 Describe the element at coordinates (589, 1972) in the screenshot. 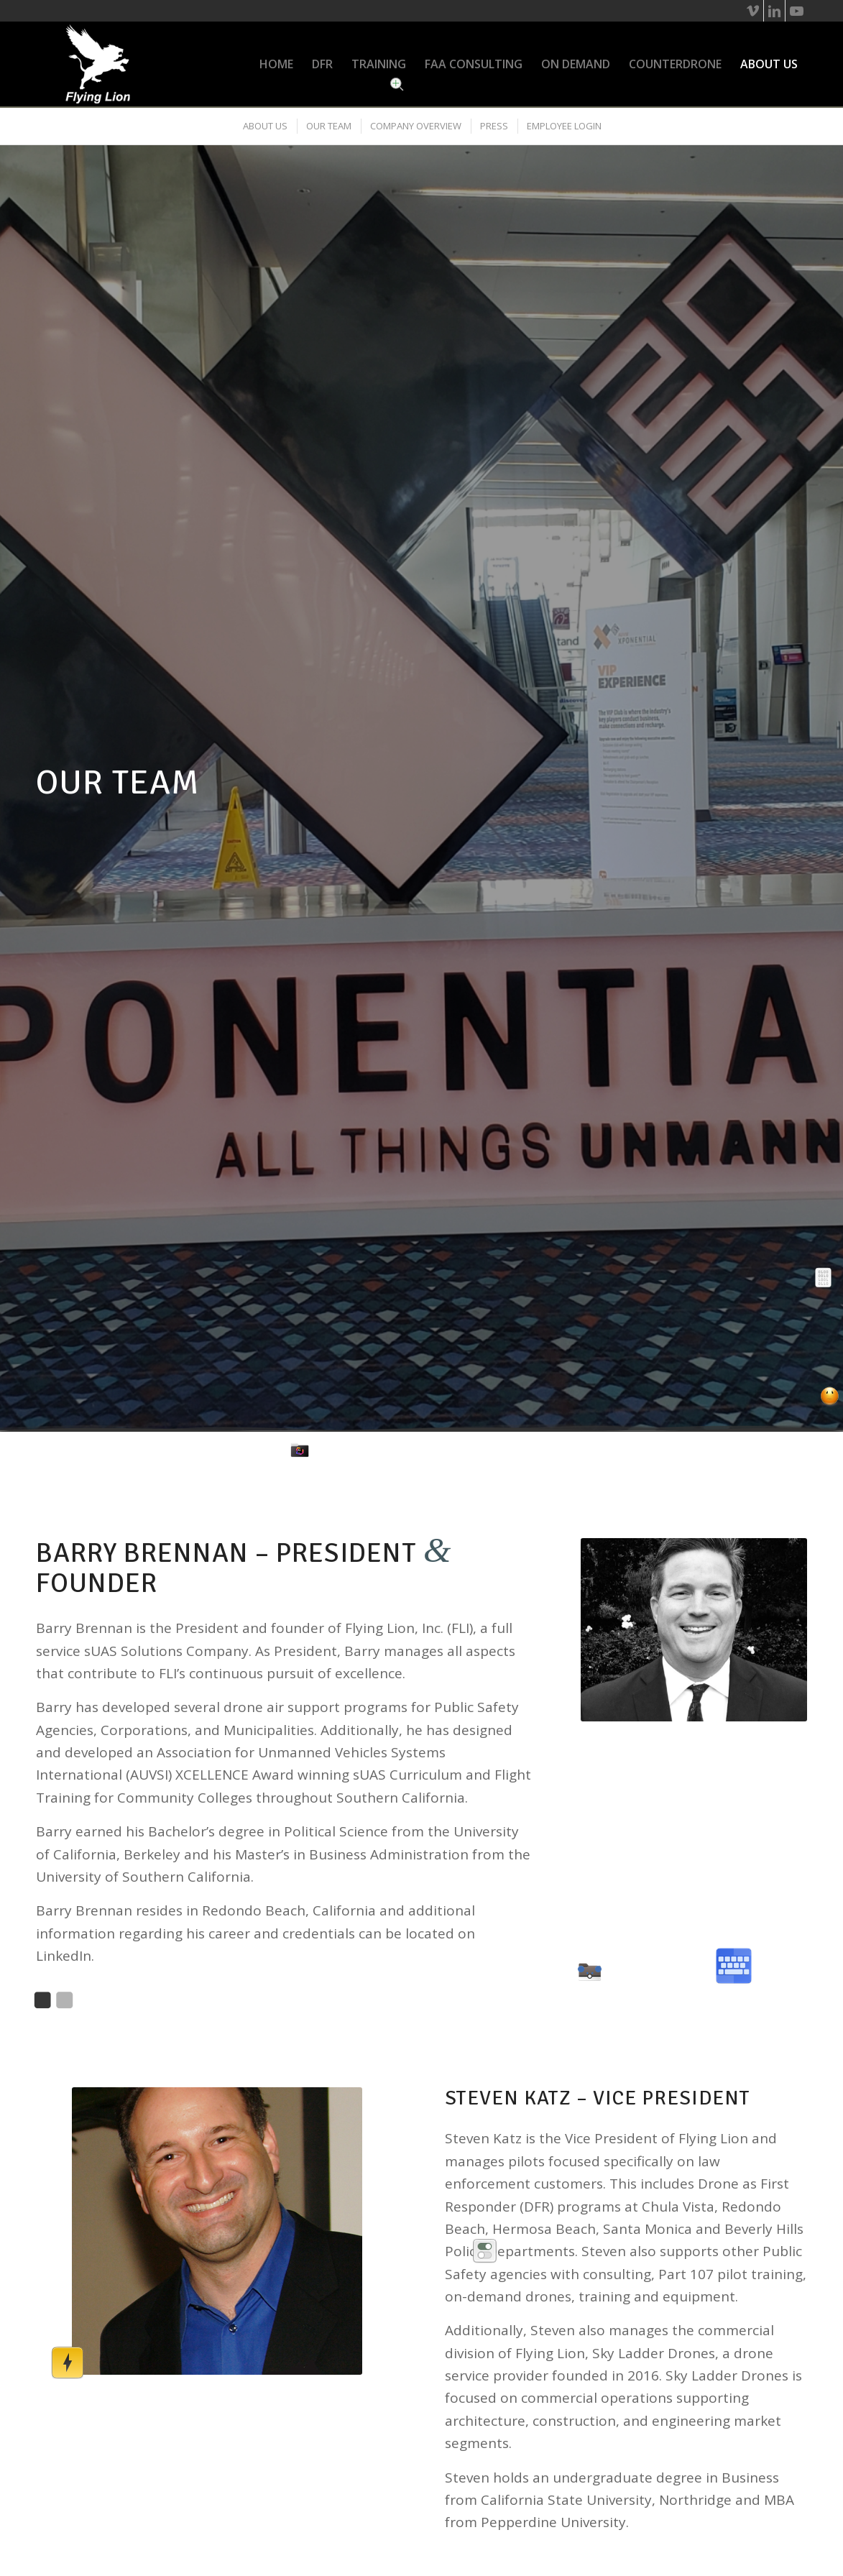

I see `folder containing pokémon heavy ball assets` at that location.